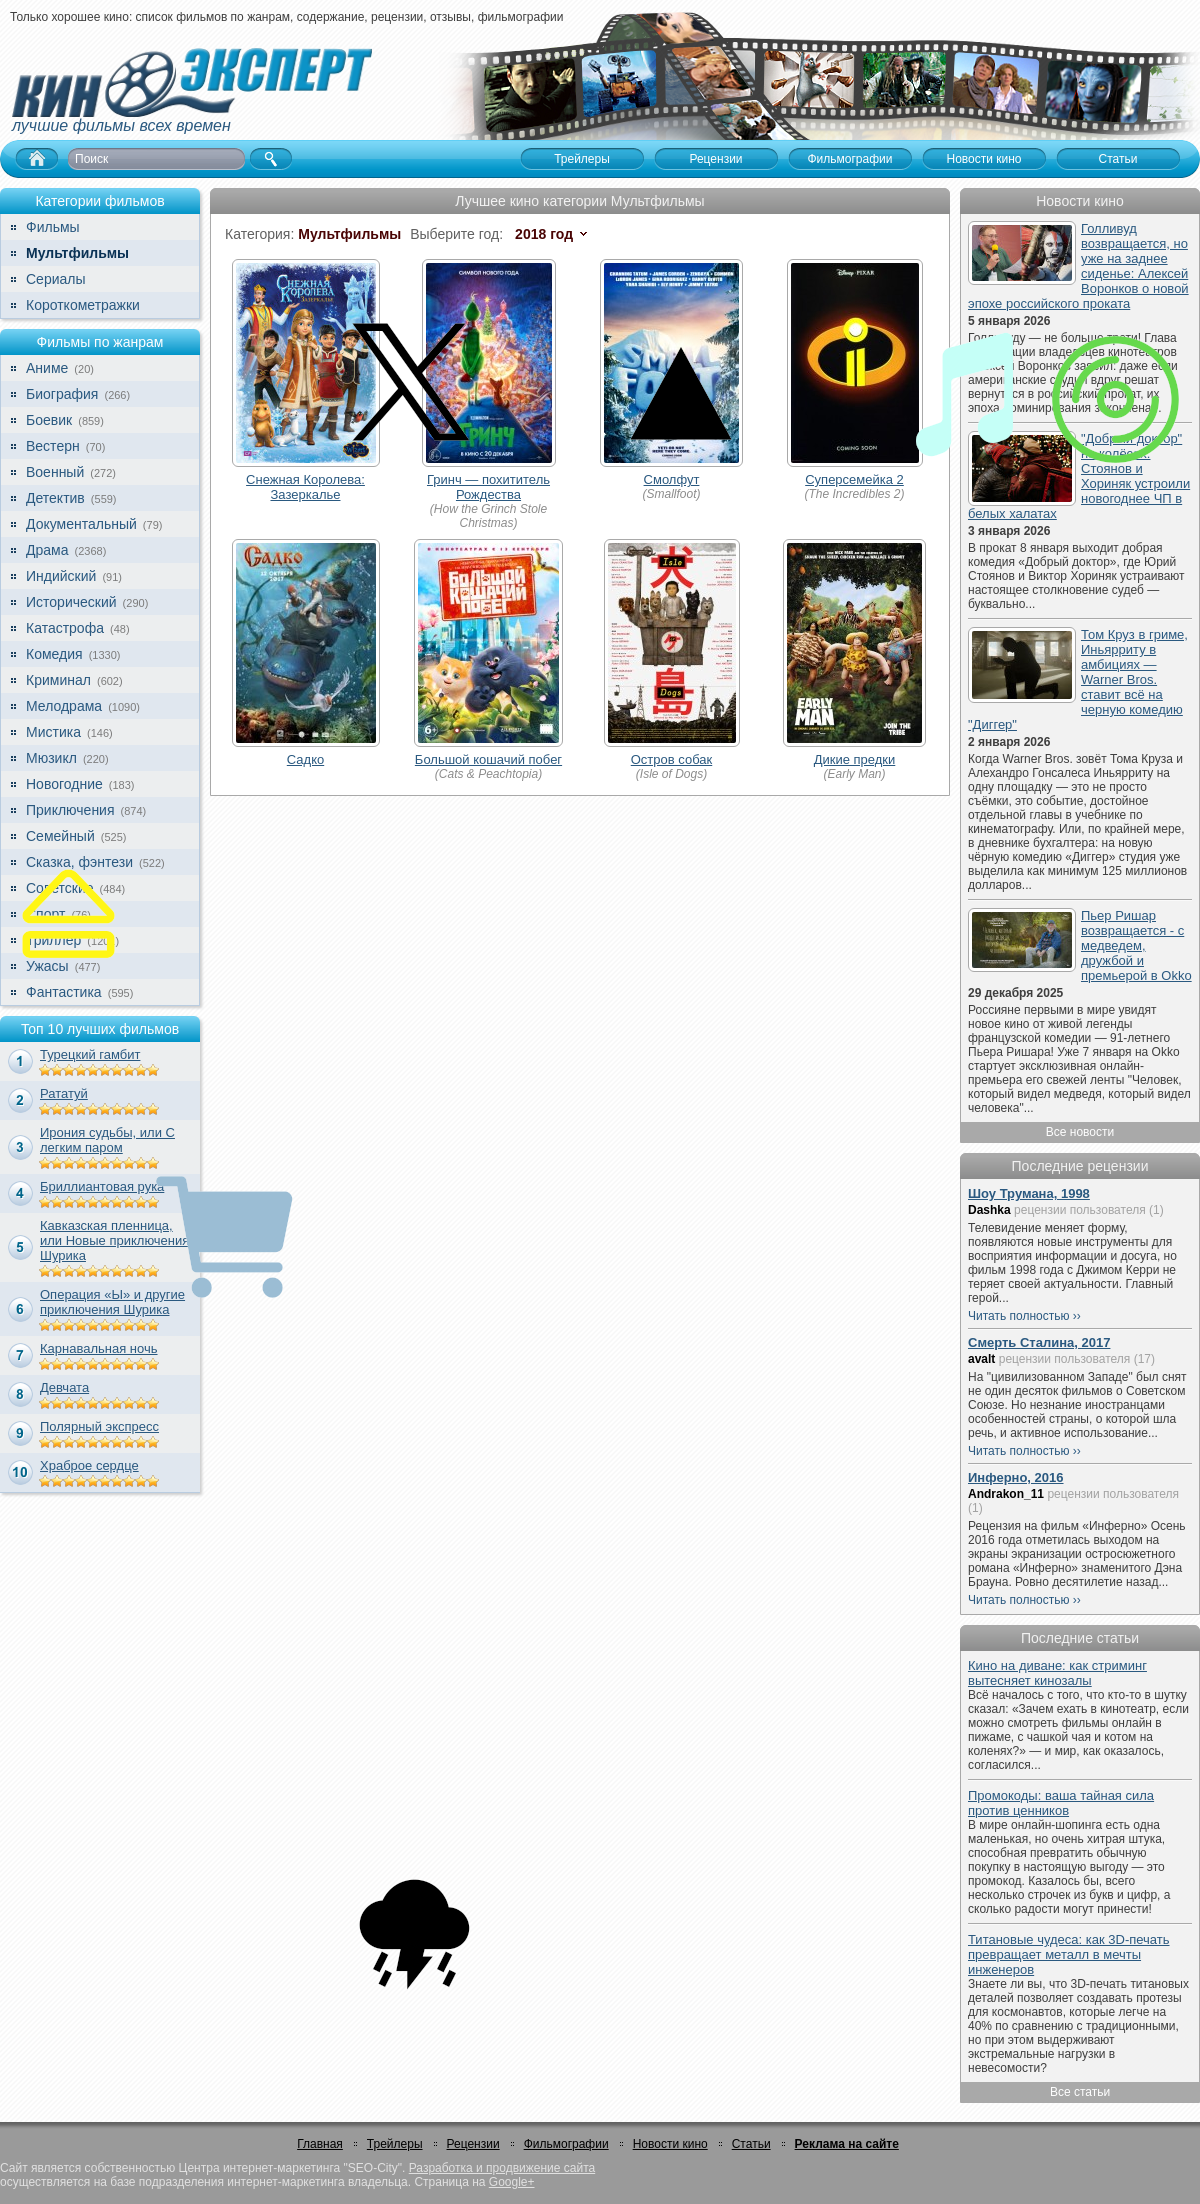  Describe the element at coordinates (1115, 399) in the screenshot. I see `play or browse music library` at that location.